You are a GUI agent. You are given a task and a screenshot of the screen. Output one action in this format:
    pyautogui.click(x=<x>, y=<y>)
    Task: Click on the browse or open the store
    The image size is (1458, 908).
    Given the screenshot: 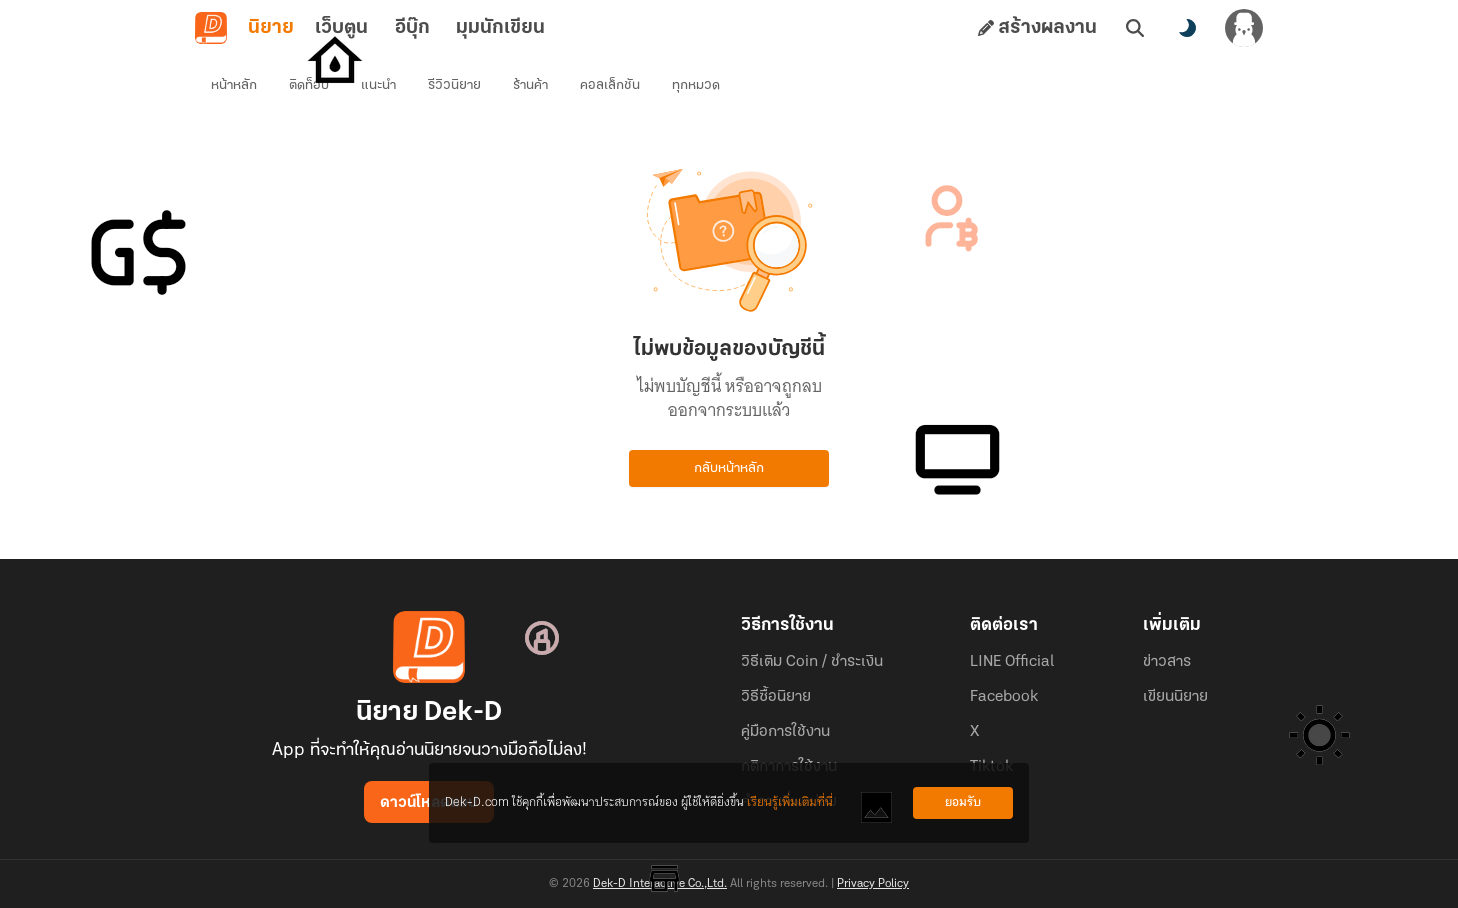 What is the action you would take?
    pyautogui.click(x=664, y=878)
    